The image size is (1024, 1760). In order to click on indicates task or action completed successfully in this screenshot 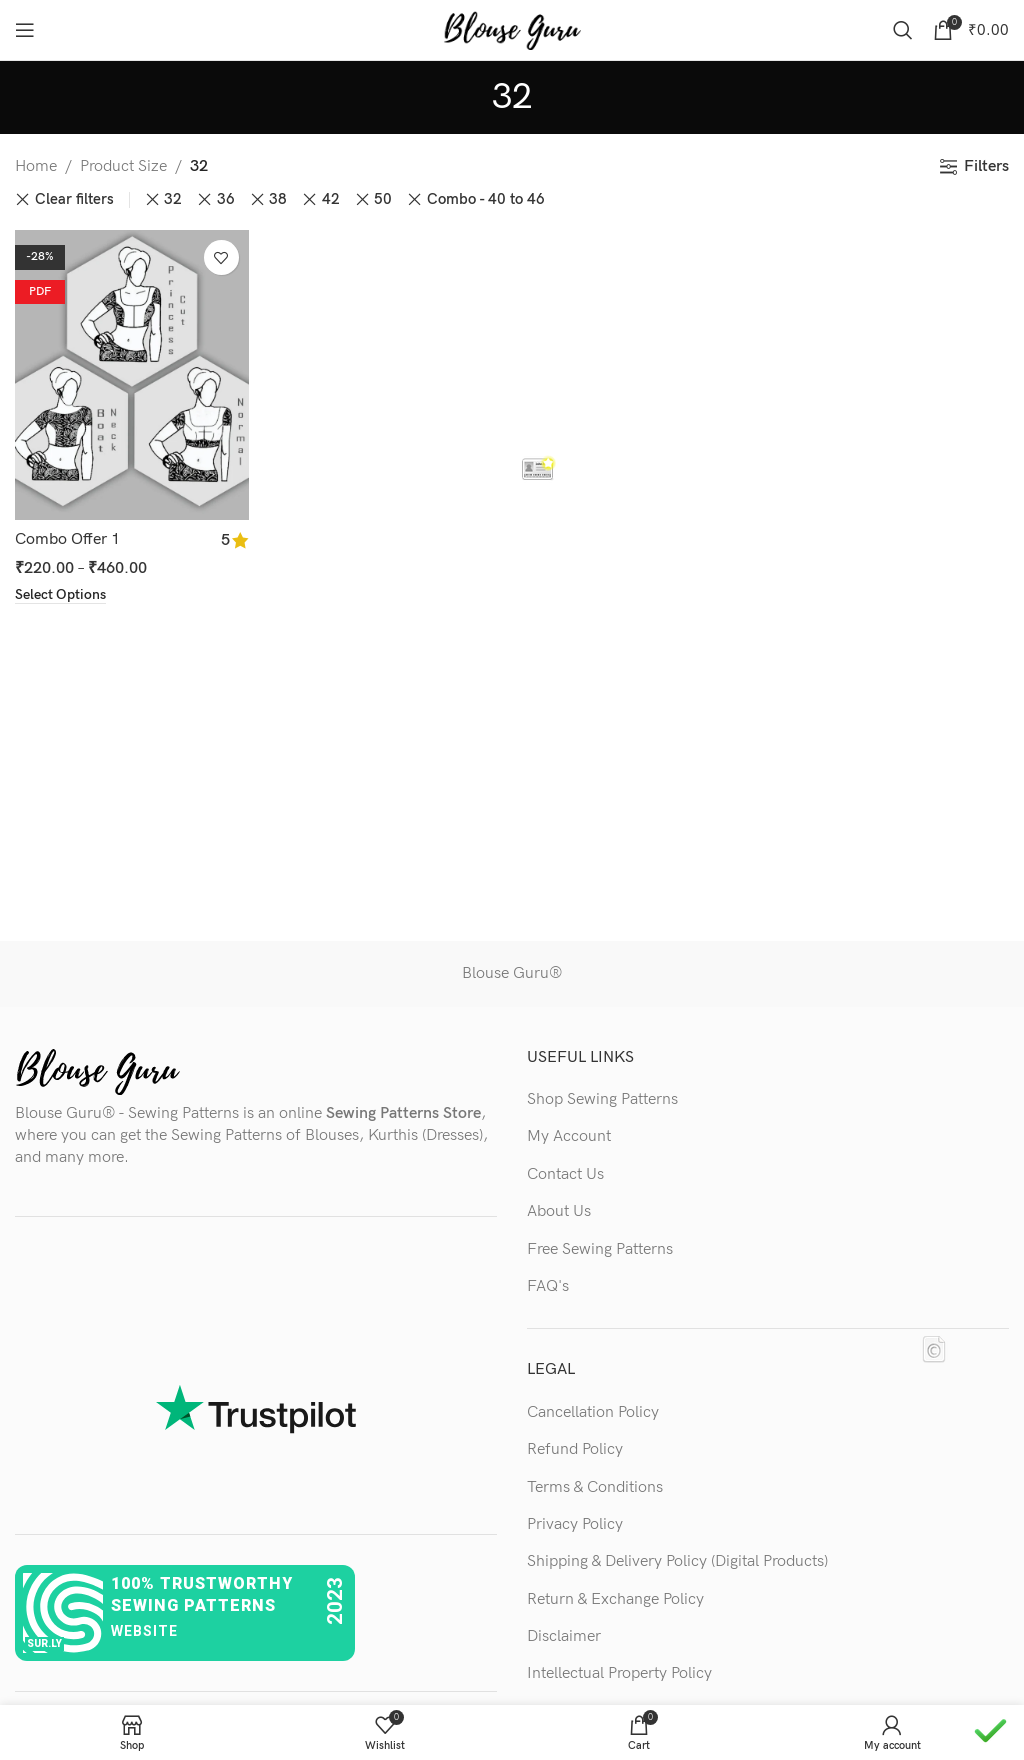, I will do `click(990, 1731)`.